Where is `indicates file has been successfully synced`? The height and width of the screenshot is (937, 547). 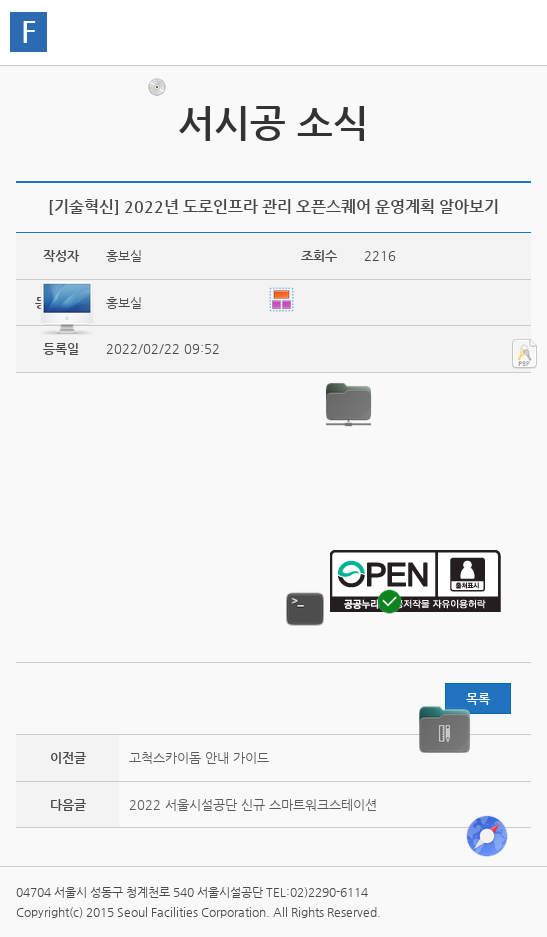 indicates file has been successfully synced is located at coordinates (389, 601).